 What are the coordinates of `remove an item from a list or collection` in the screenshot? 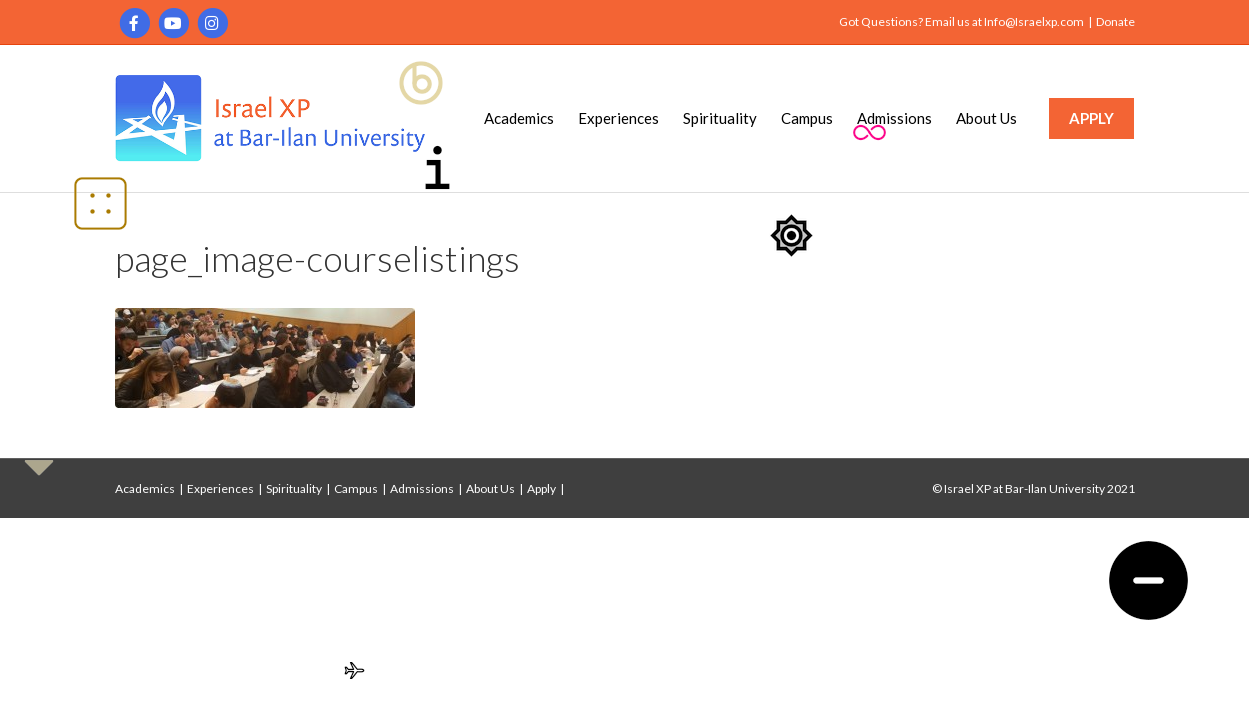 It's located at (1148, 580).